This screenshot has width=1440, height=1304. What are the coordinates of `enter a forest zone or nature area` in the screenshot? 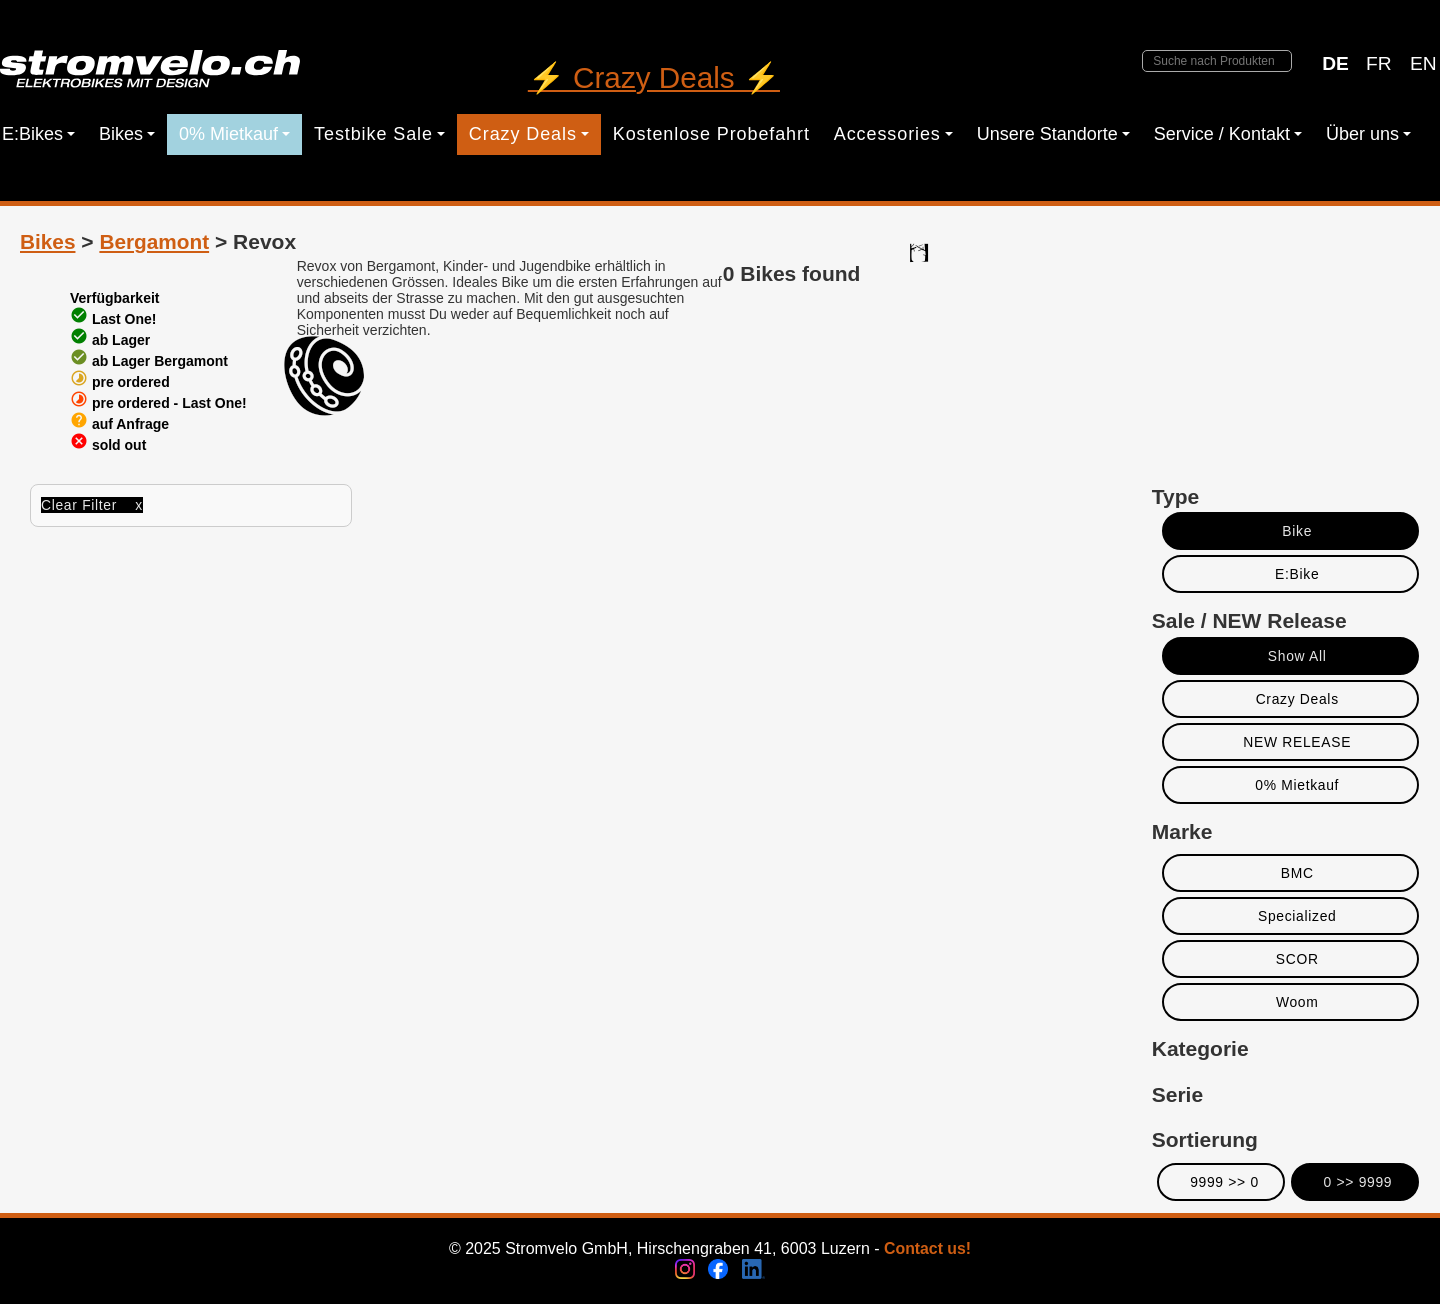 It's located at (919, 253).